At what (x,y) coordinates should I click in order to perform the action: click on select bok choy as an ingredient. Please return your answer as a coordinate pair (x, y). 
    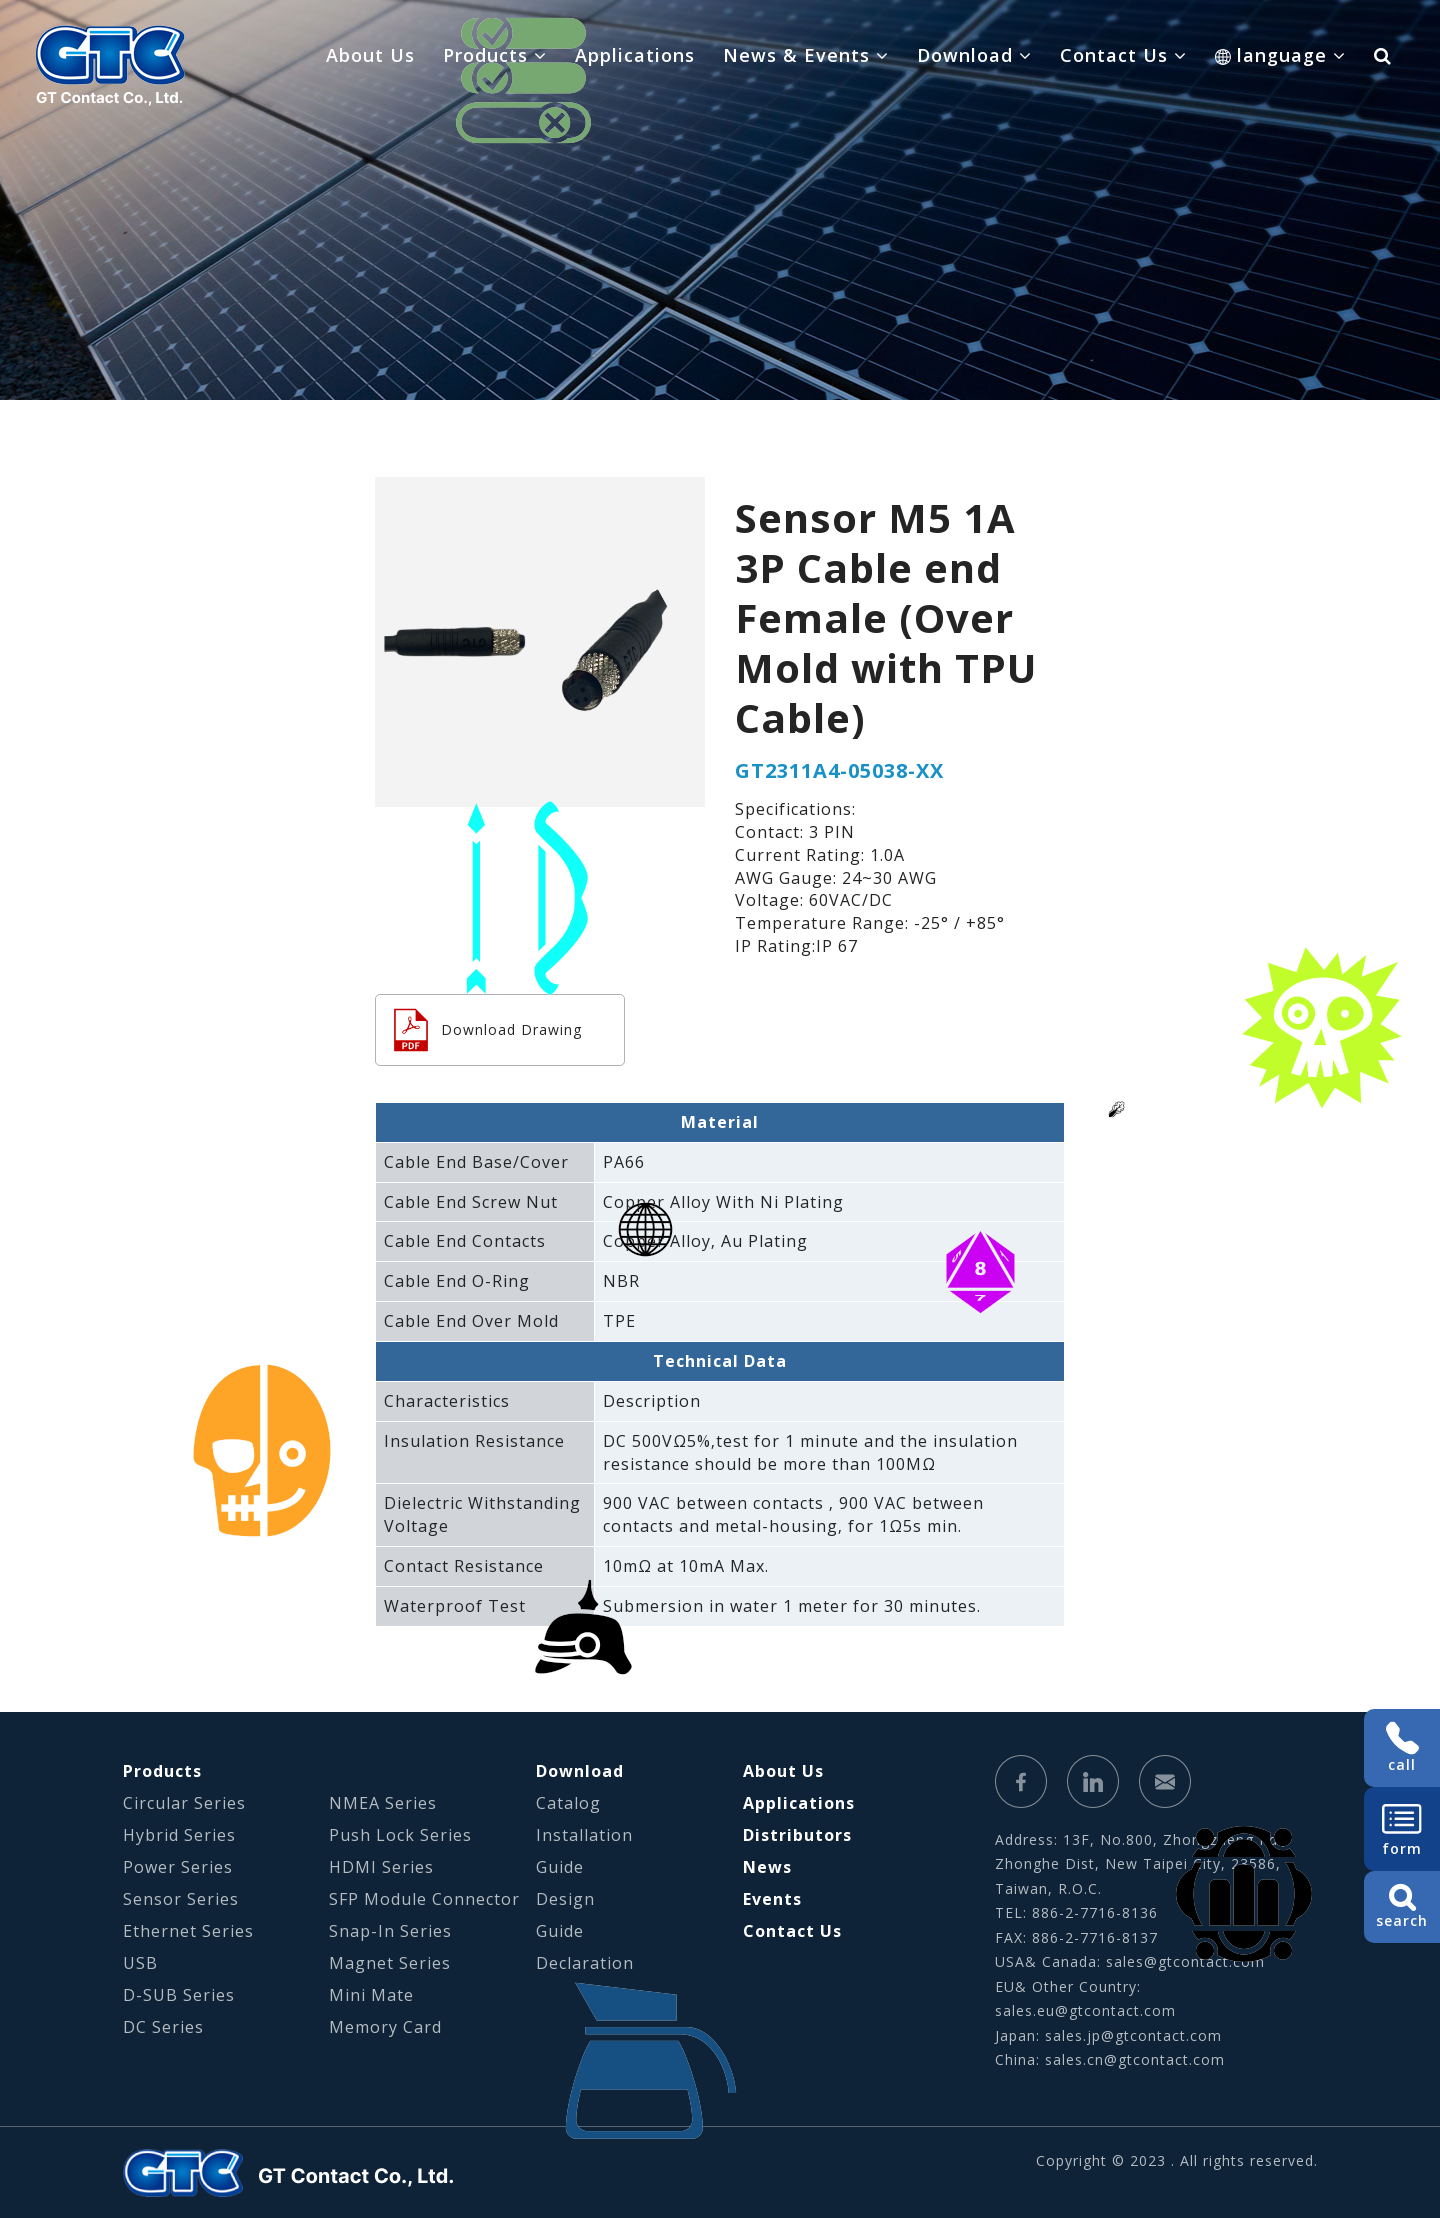
    Looking at the image, I should click on (1116, 1109).